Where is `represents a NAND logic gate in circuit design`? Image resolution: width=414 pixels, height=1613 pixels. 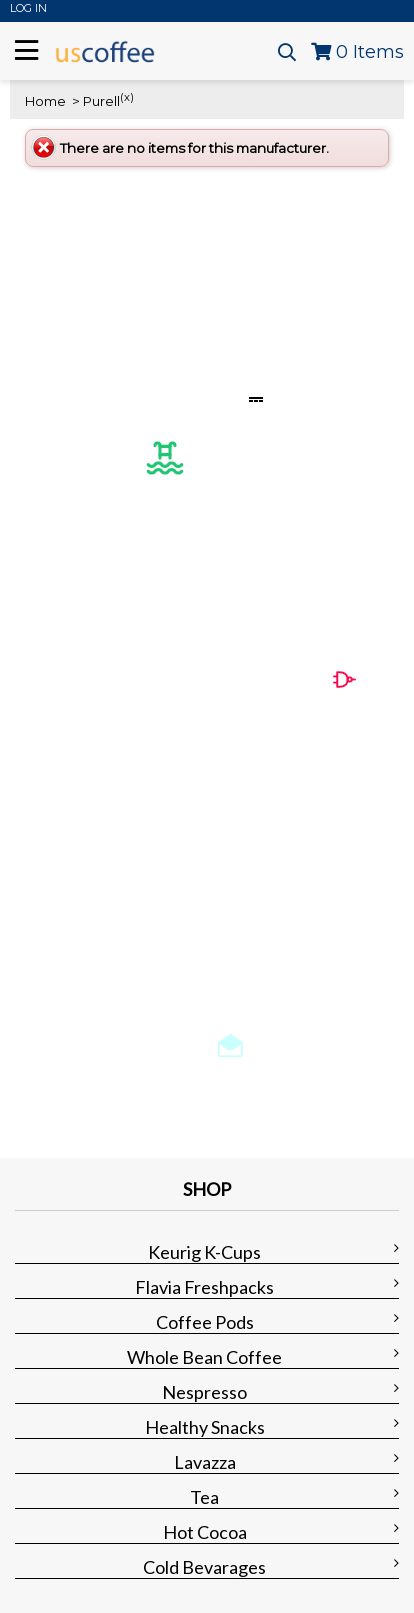 represents a NAND logic gate in circuit design is located at coordinates (344, 679).